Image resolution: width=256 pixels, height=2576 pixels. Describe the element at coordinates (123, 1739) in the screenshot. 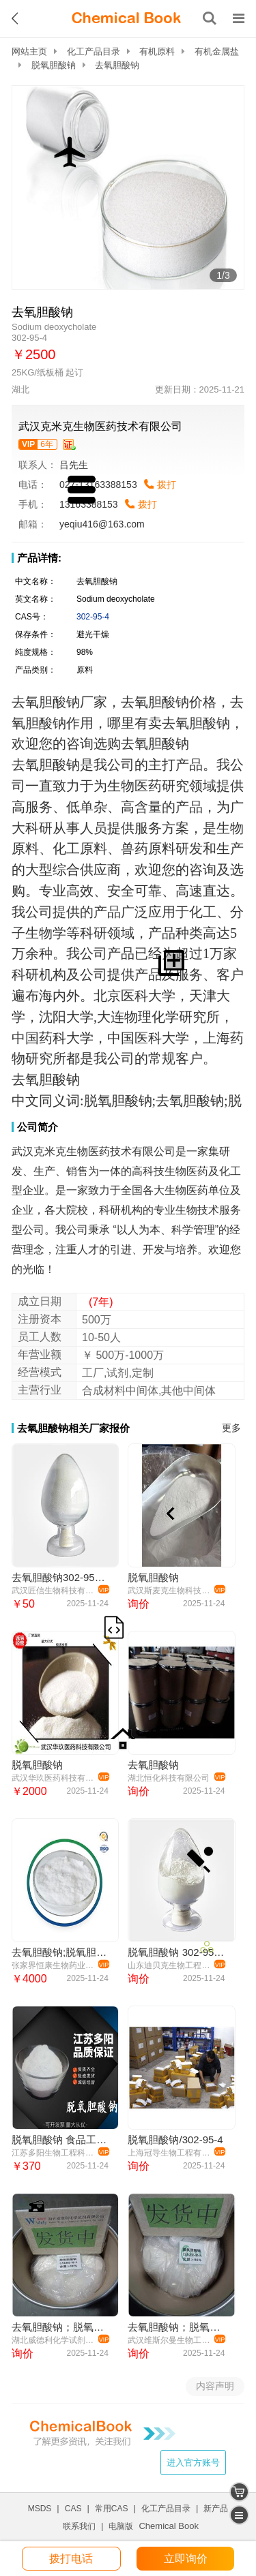

I see `access home or housing services` at that location.